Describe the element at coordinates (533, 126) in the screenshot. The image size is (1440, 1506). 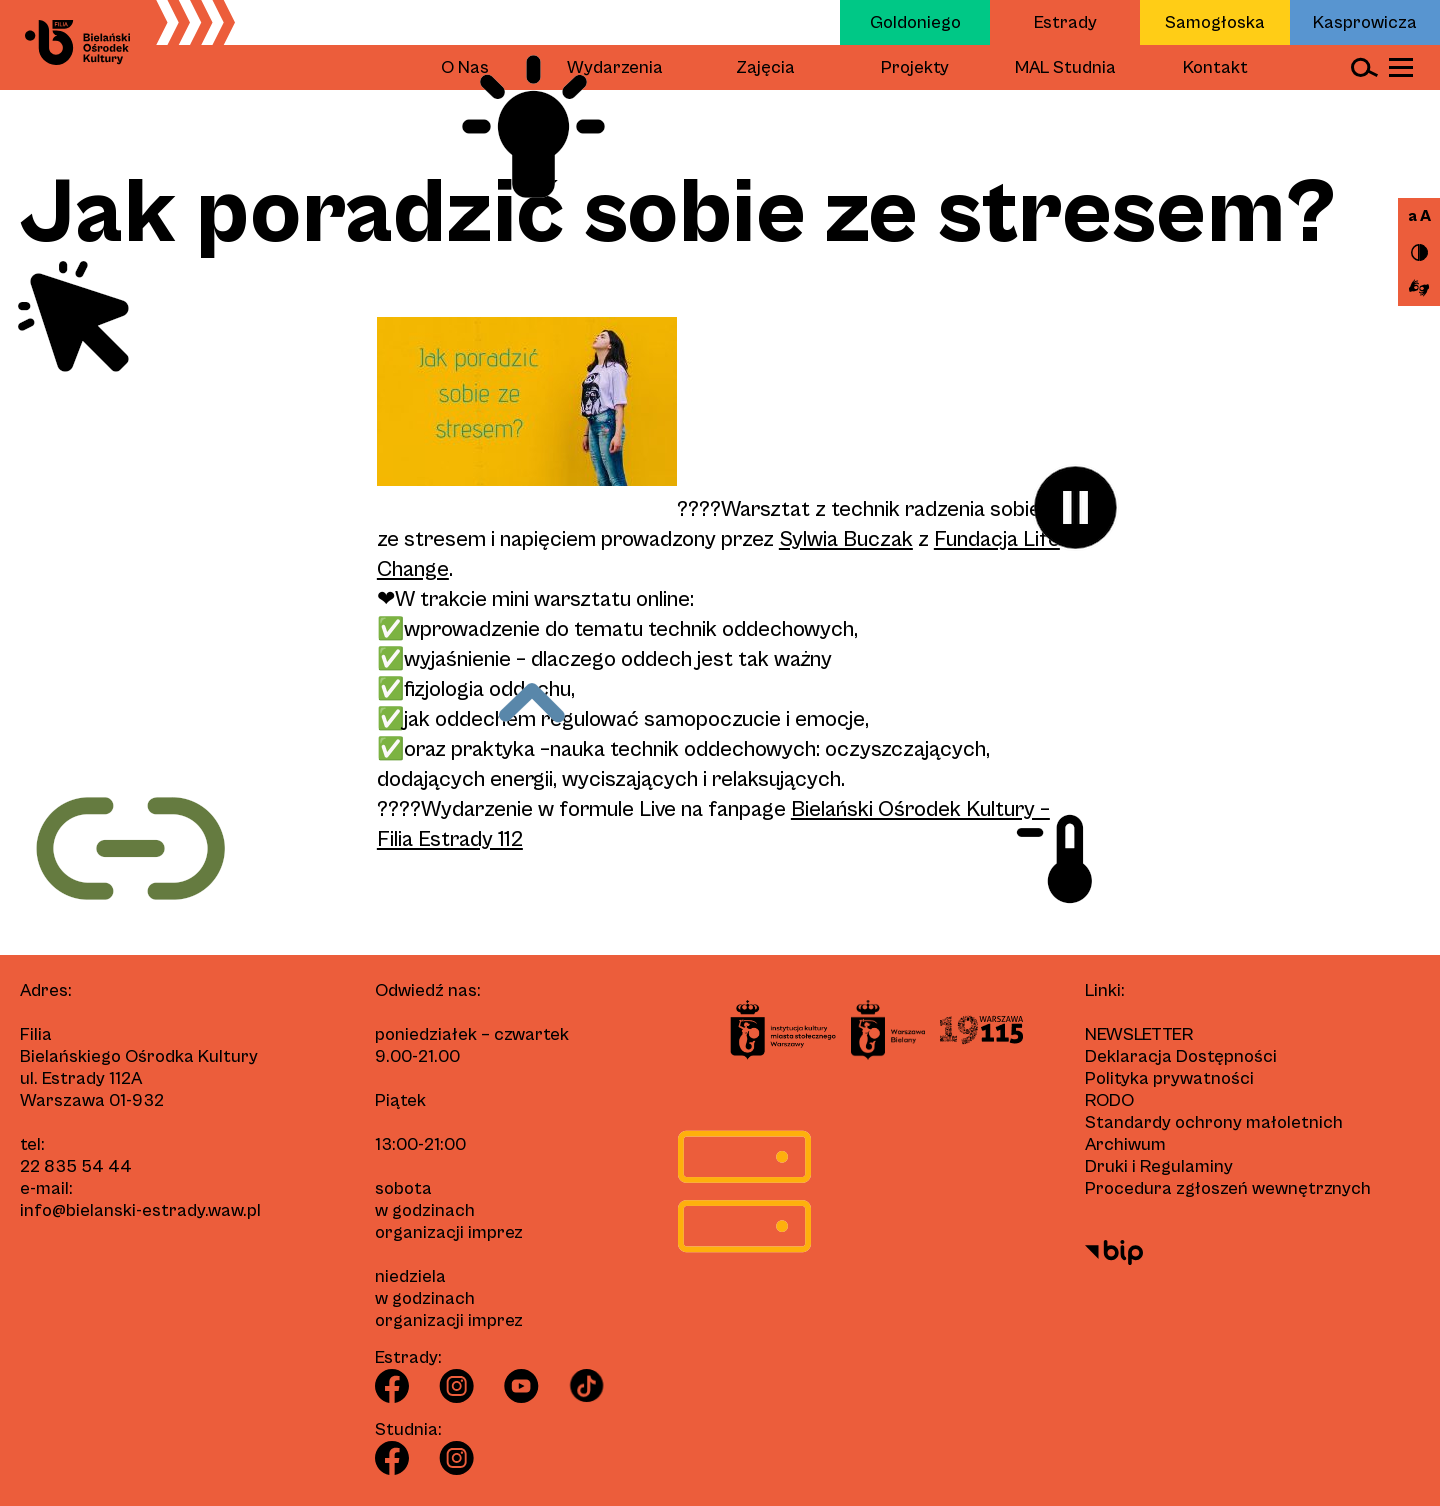
I see `access tips or suggestions` at that location.